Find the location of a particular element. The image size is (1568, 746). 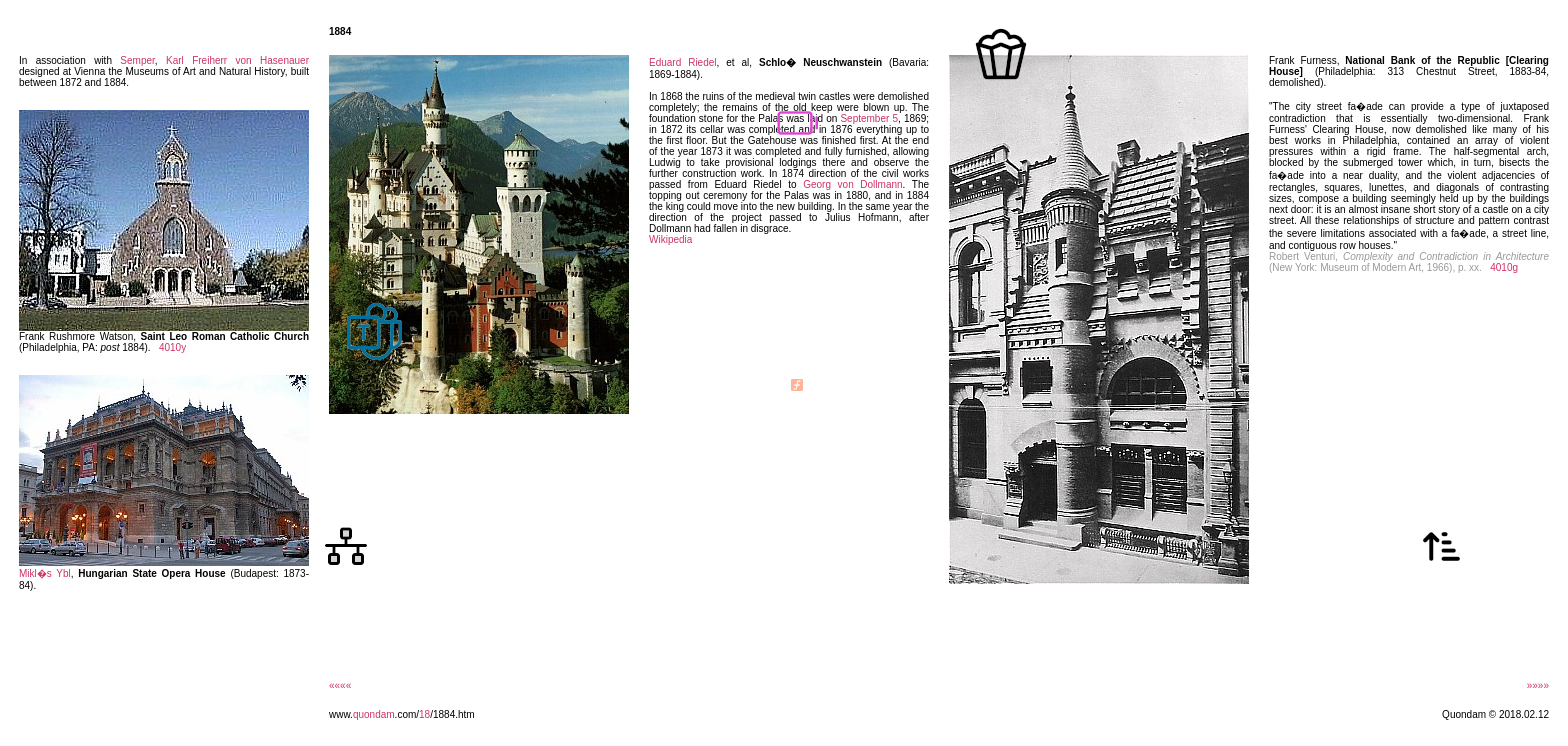

open microsoft teams is located at coordinates (374, 332).